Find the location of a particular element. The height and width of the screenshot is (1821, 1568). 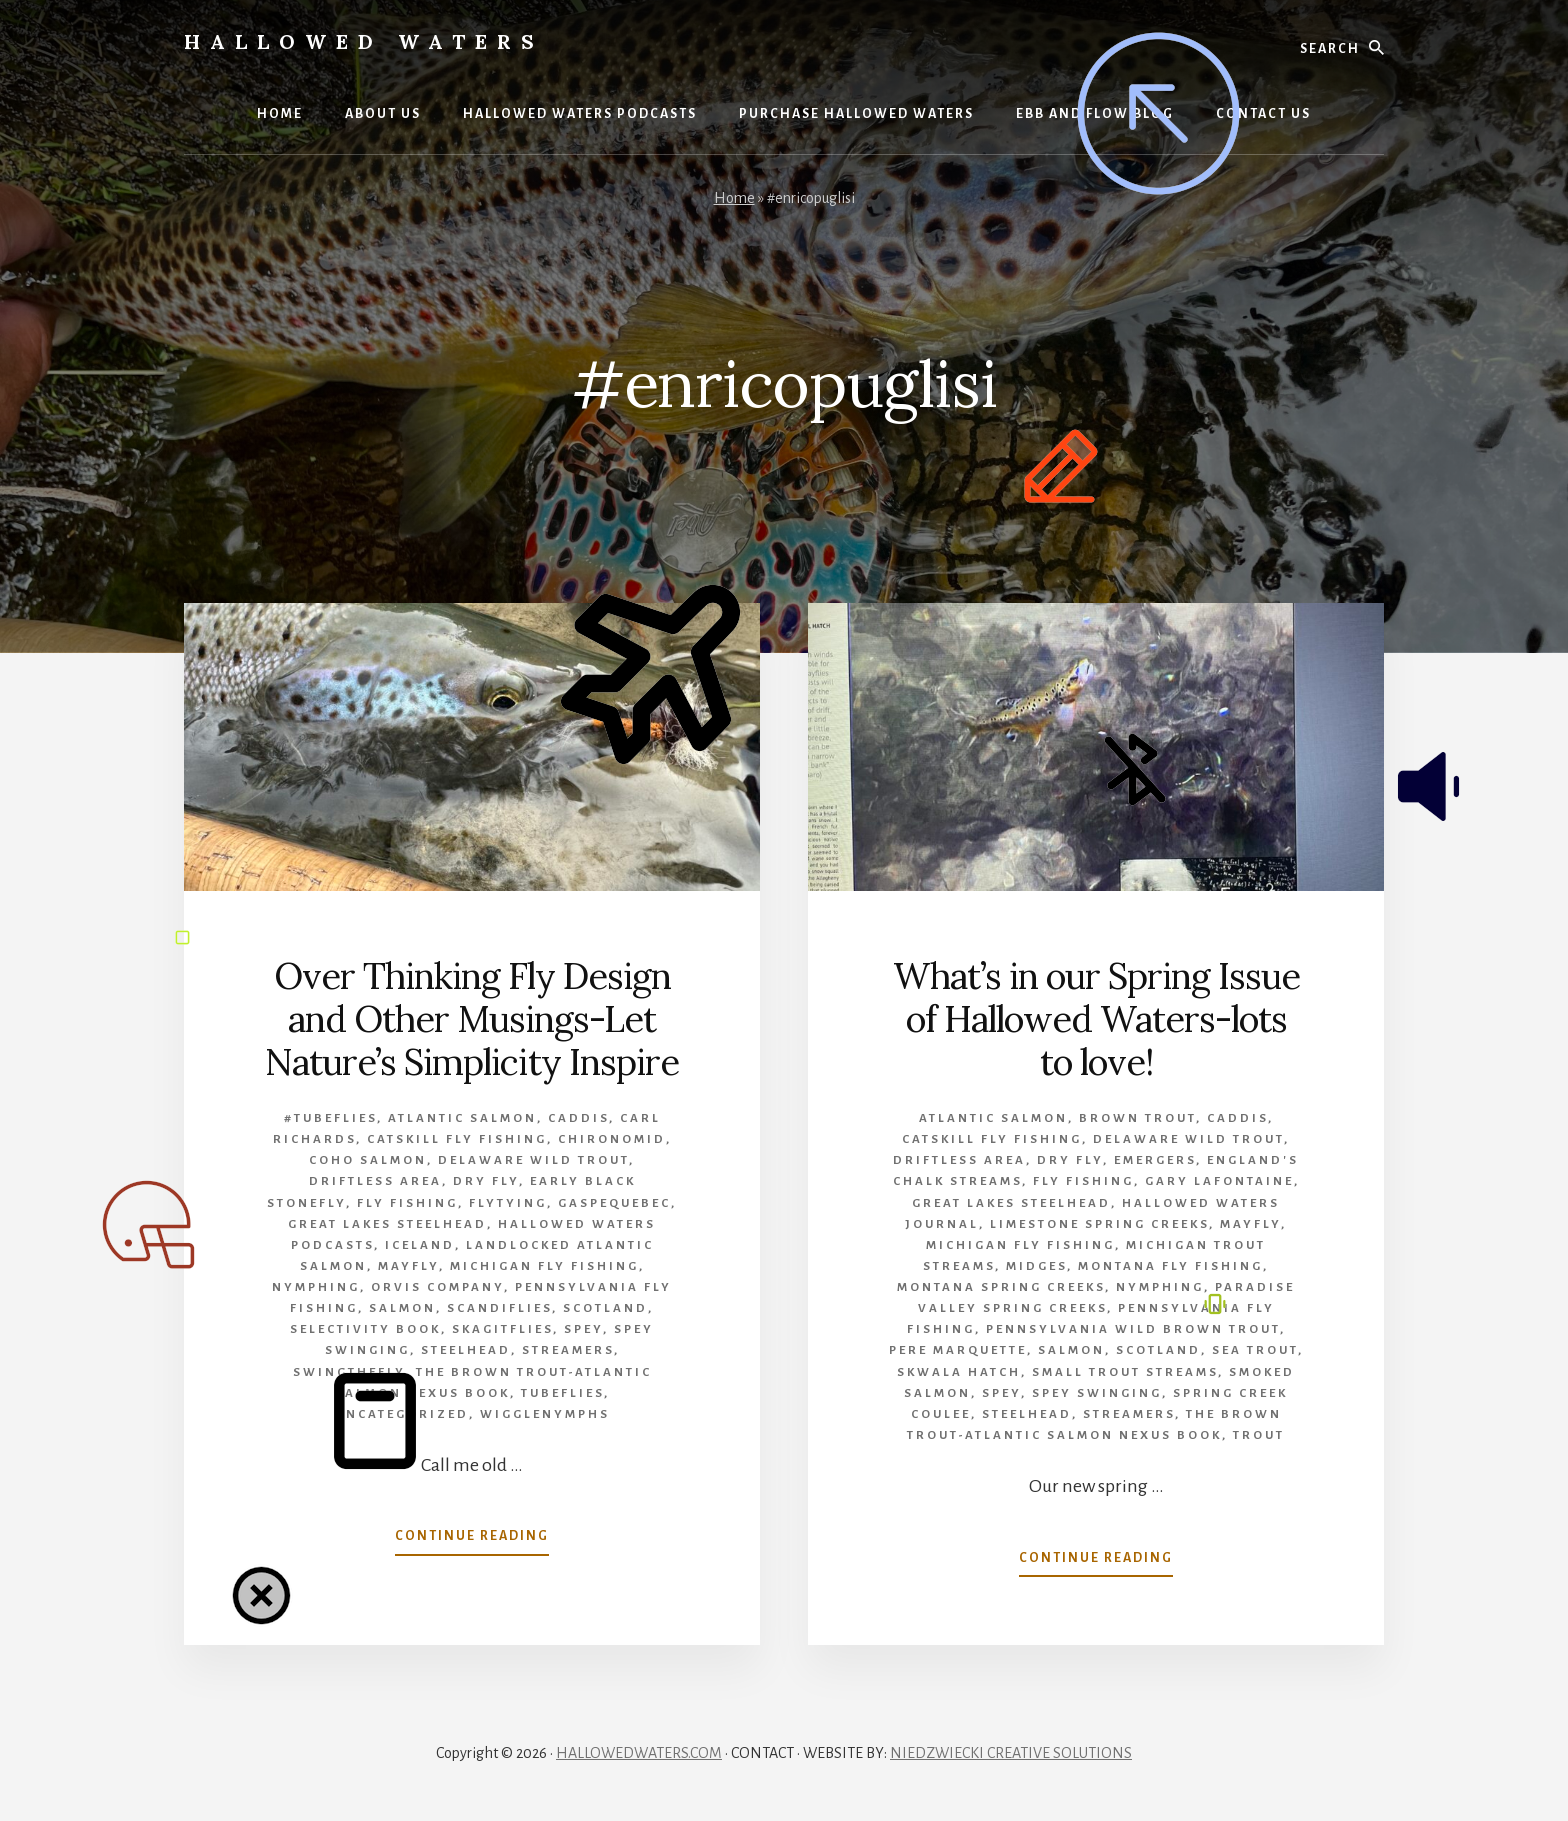

navigate back to previous screen is located at coordinates (1158, 113).